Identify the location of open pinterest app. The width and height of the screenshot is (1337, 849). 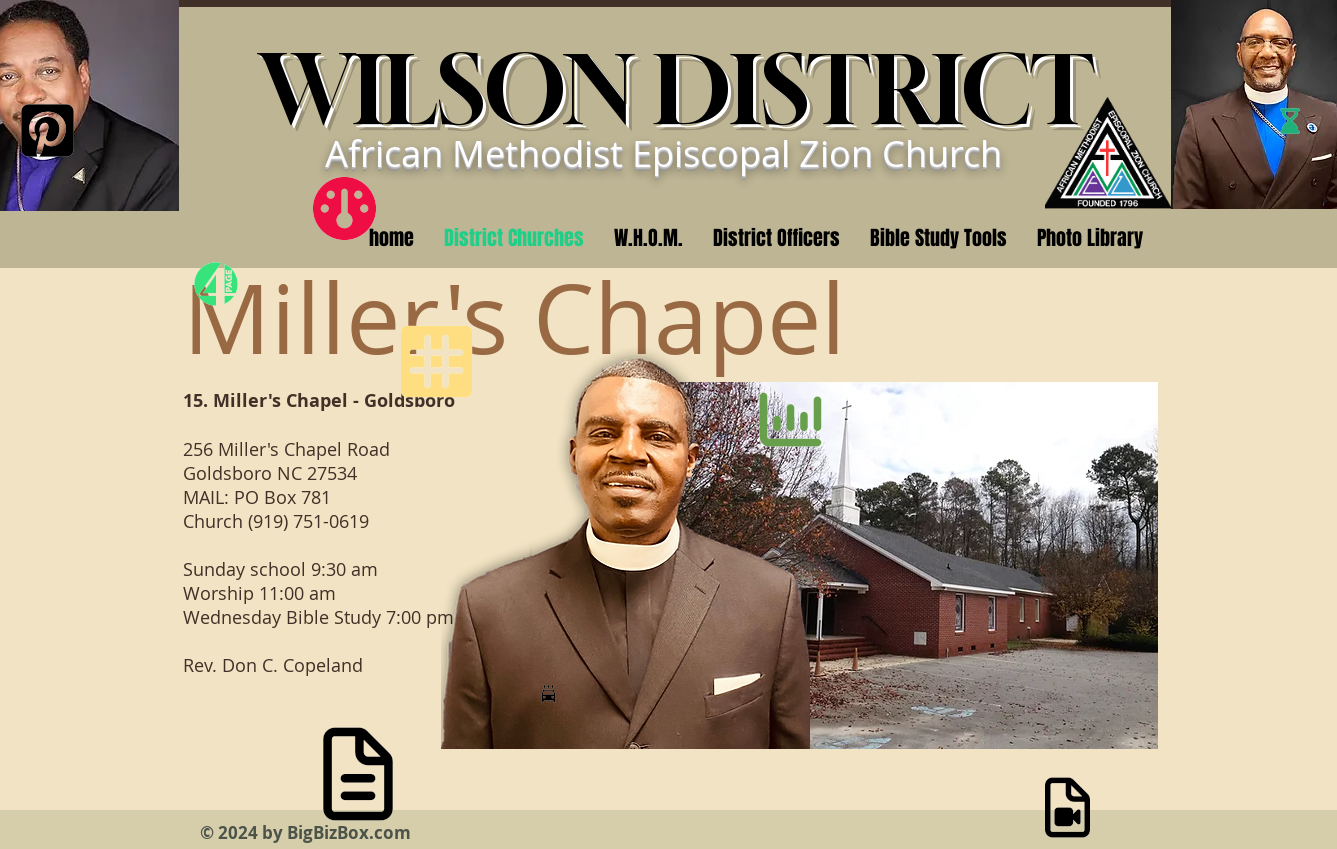
(47, 130).